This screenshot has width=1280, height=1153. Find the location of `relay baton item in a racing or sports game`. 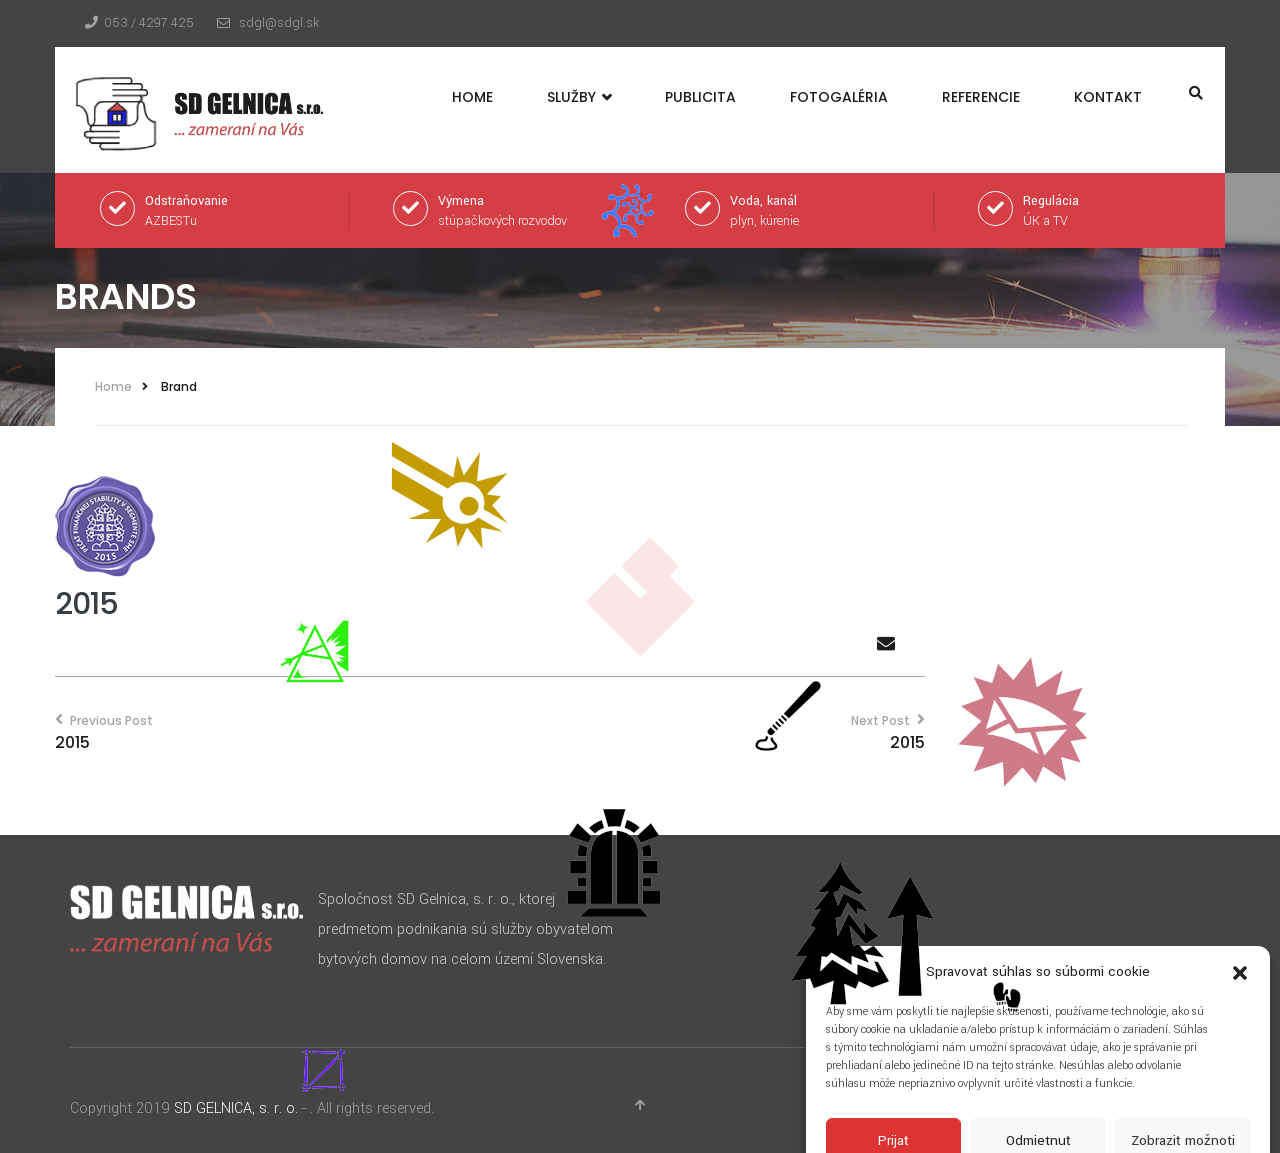

relay baton item in a racing or sports game is located at coordinates (788, 716).